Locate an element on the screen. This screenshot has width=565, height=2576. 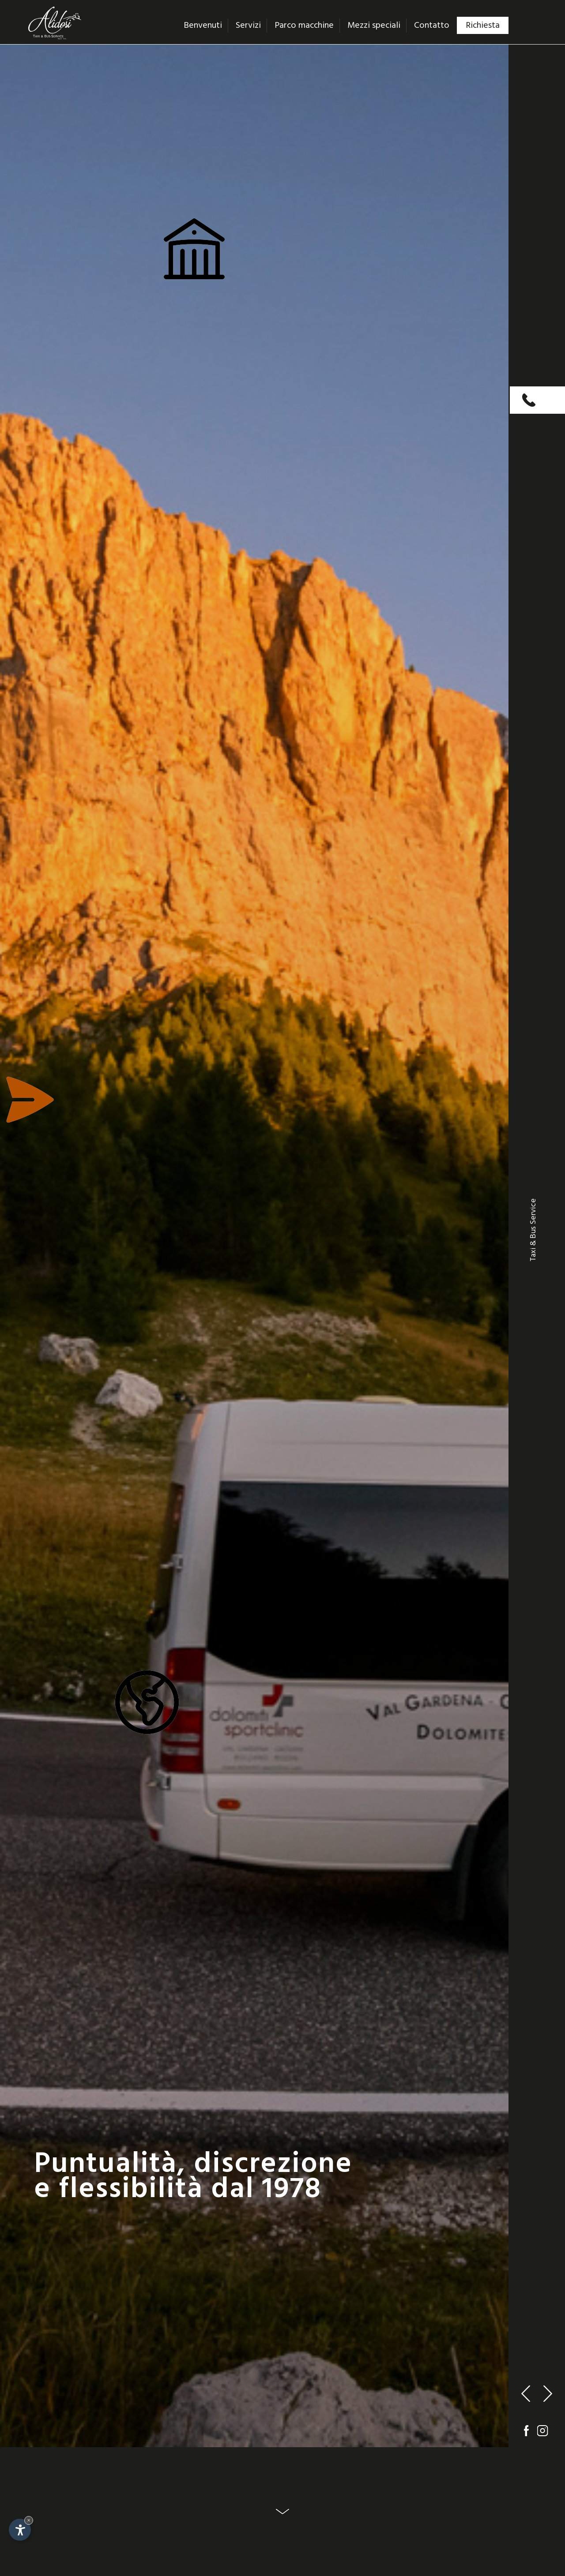
send a message is located at coordinates (29, 1100).